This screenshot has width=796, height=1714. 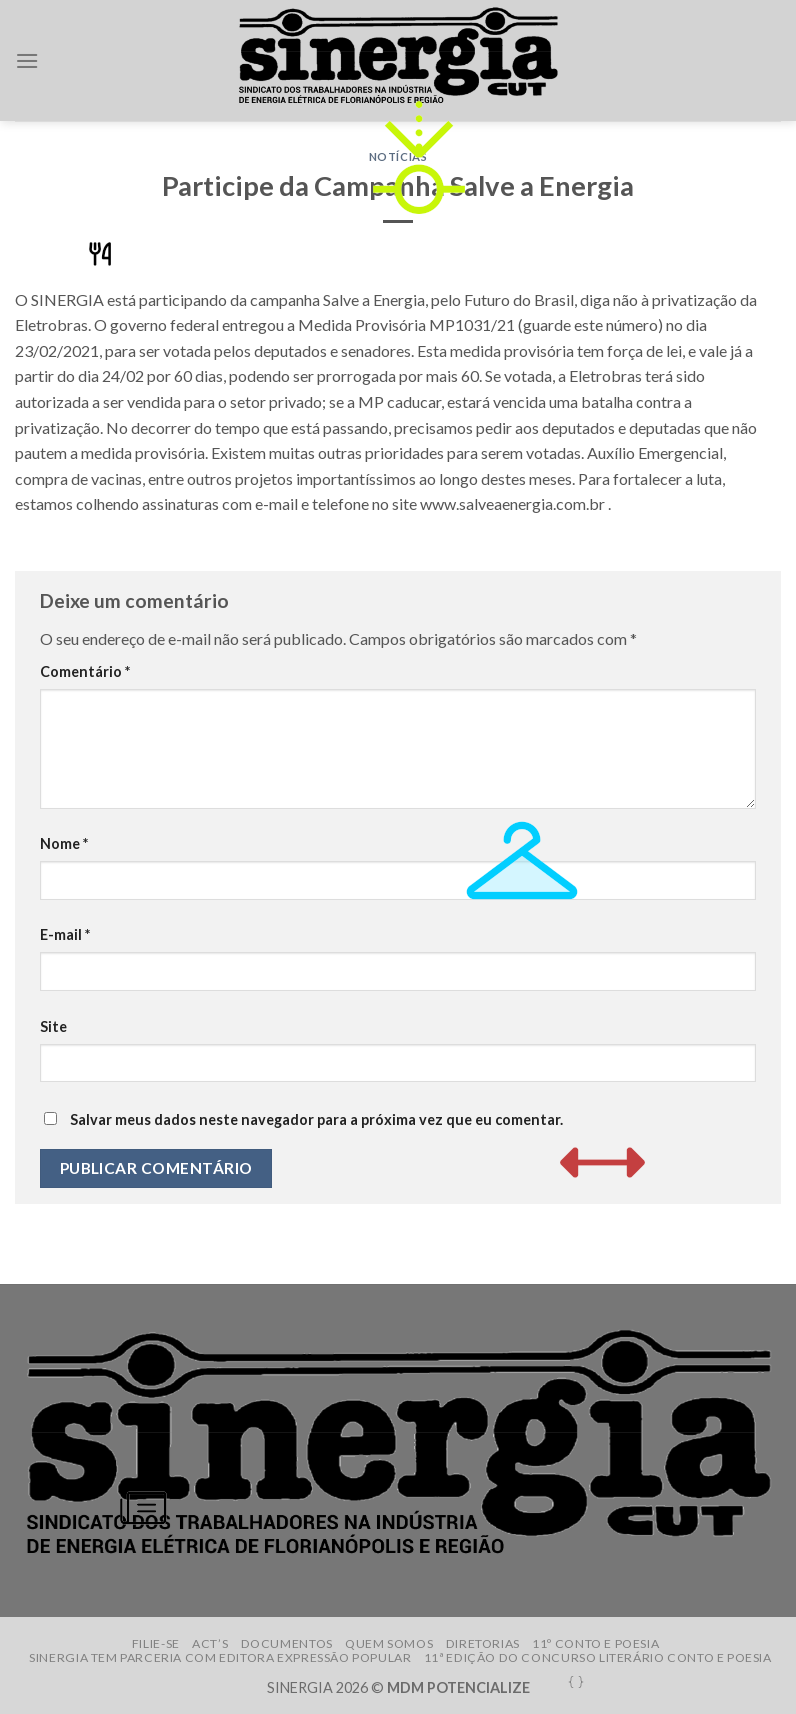 I want to click on access code or developer settings, so click(x=576, y=1682).